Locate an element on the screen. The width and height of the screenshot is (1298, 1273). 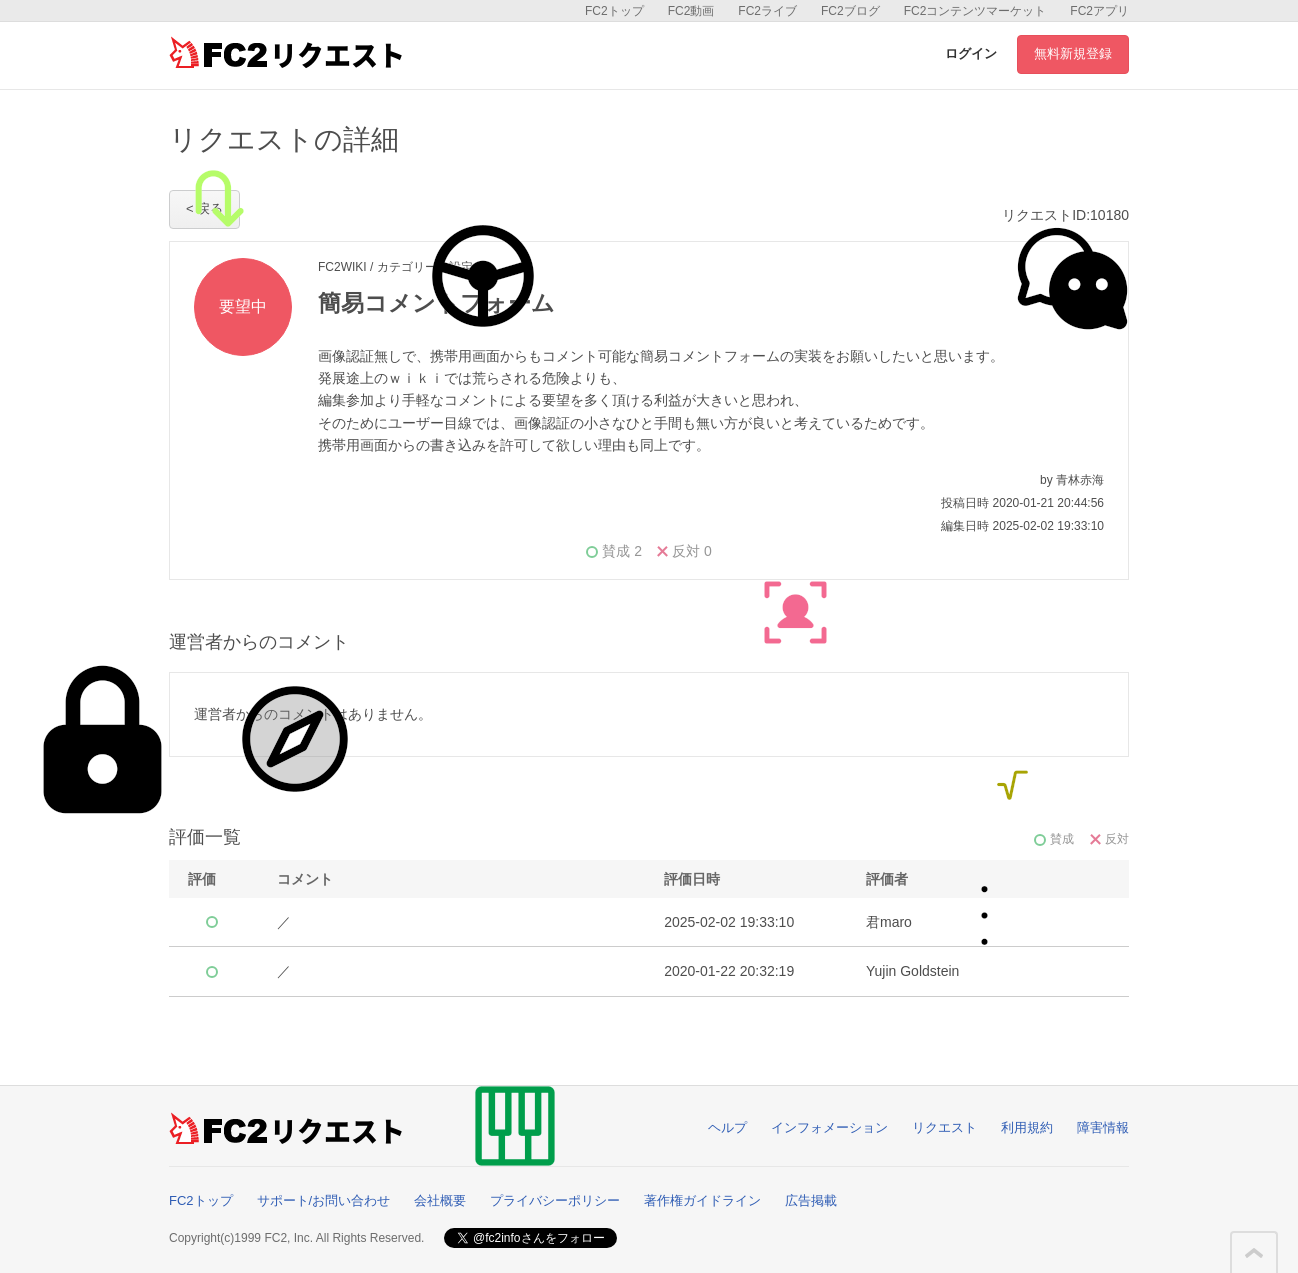
open wechat messaging app is located at coordinates (1072, 278).